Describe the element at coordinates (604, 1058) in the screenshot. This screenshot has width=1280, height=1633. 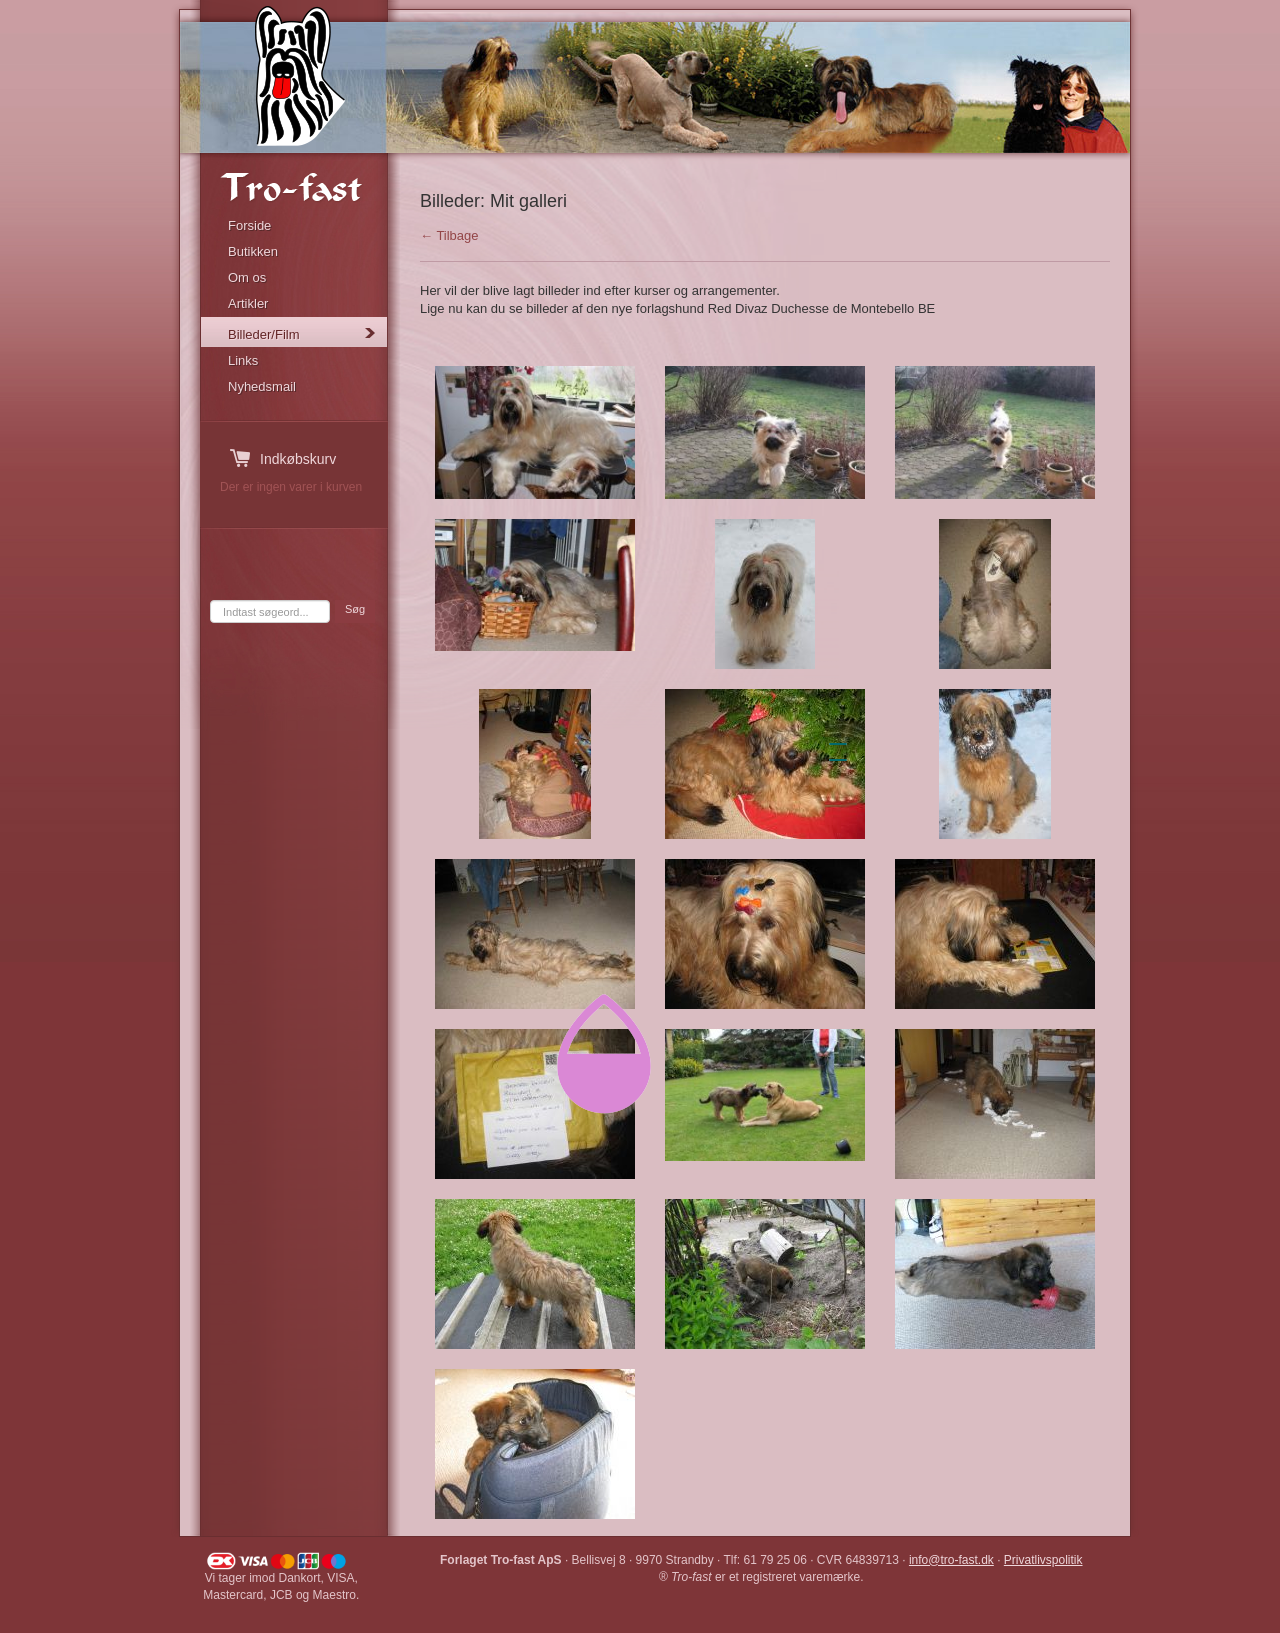
I see `adjust water or liquid fill level` at that location.